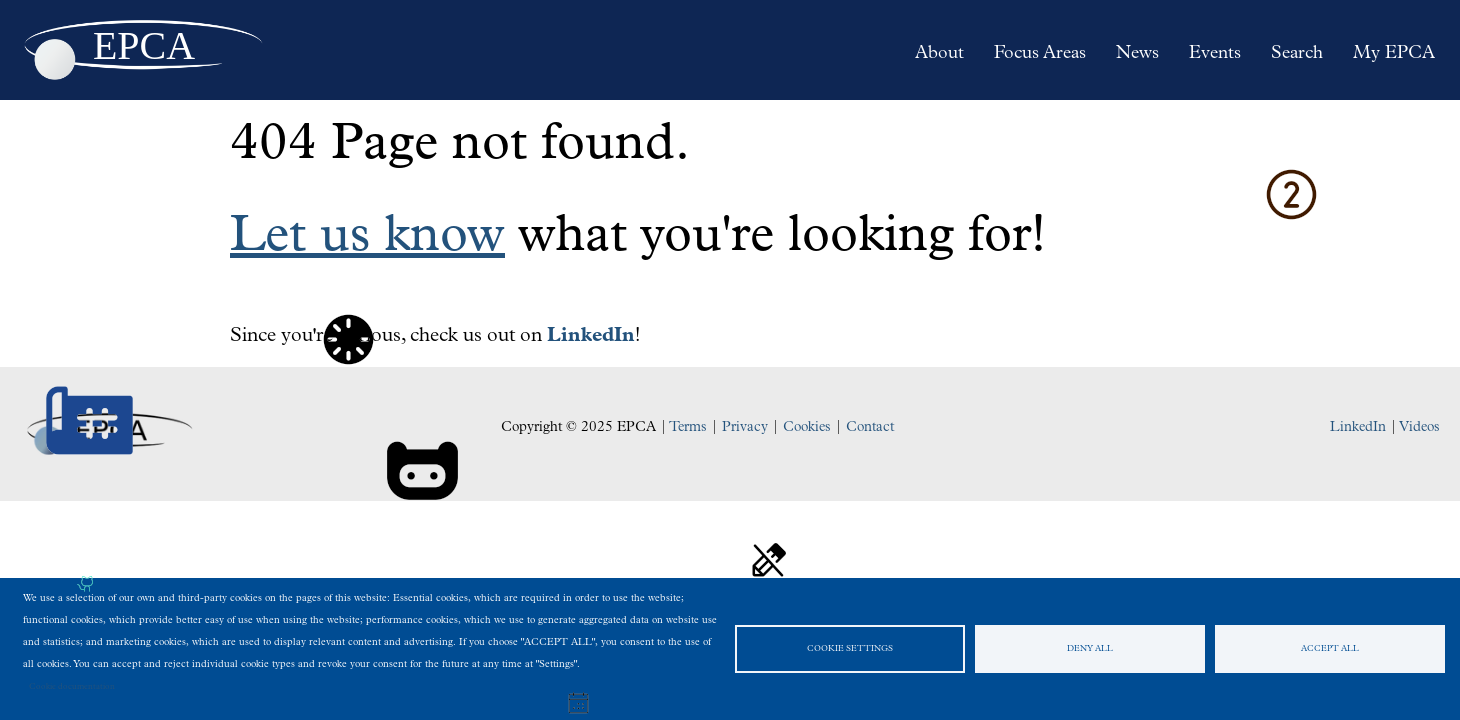 This screenshot has height=720, width=1460. I want to click on indicates step two in a multi-step process, so click(1291, 194).